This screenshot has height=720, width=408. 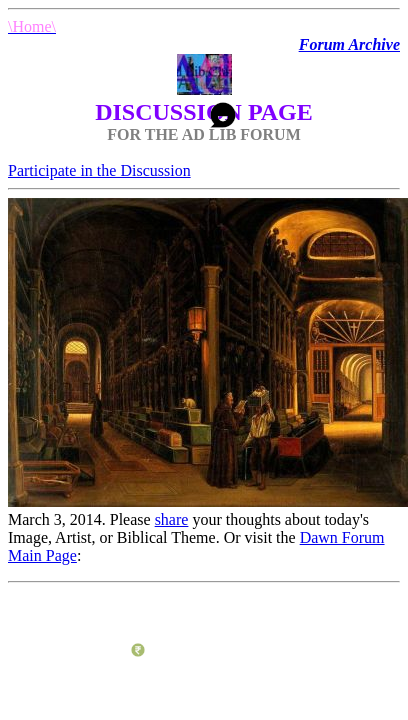 I want to click on open chat with friendly support, so click(x=223, y=115).